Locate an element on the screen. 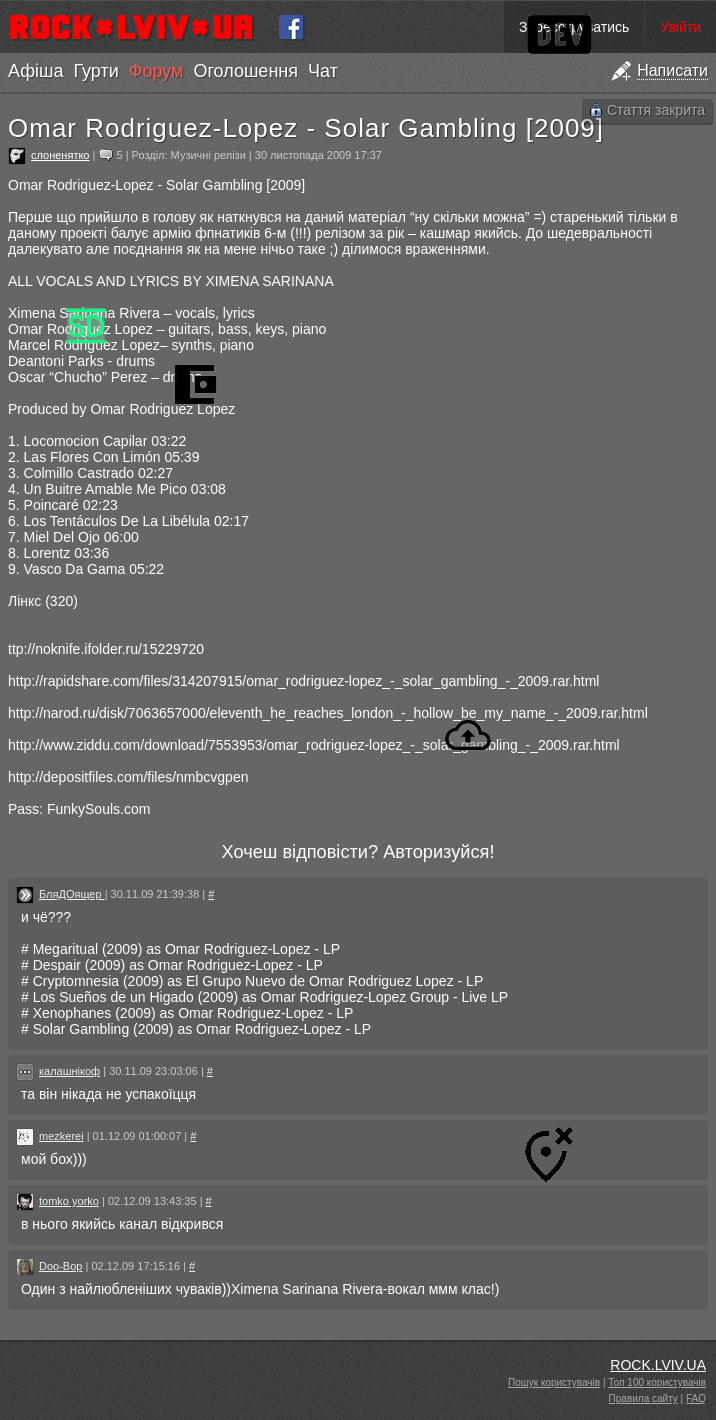  link to dev.to developer community profile is located at coordinates (559, 34).